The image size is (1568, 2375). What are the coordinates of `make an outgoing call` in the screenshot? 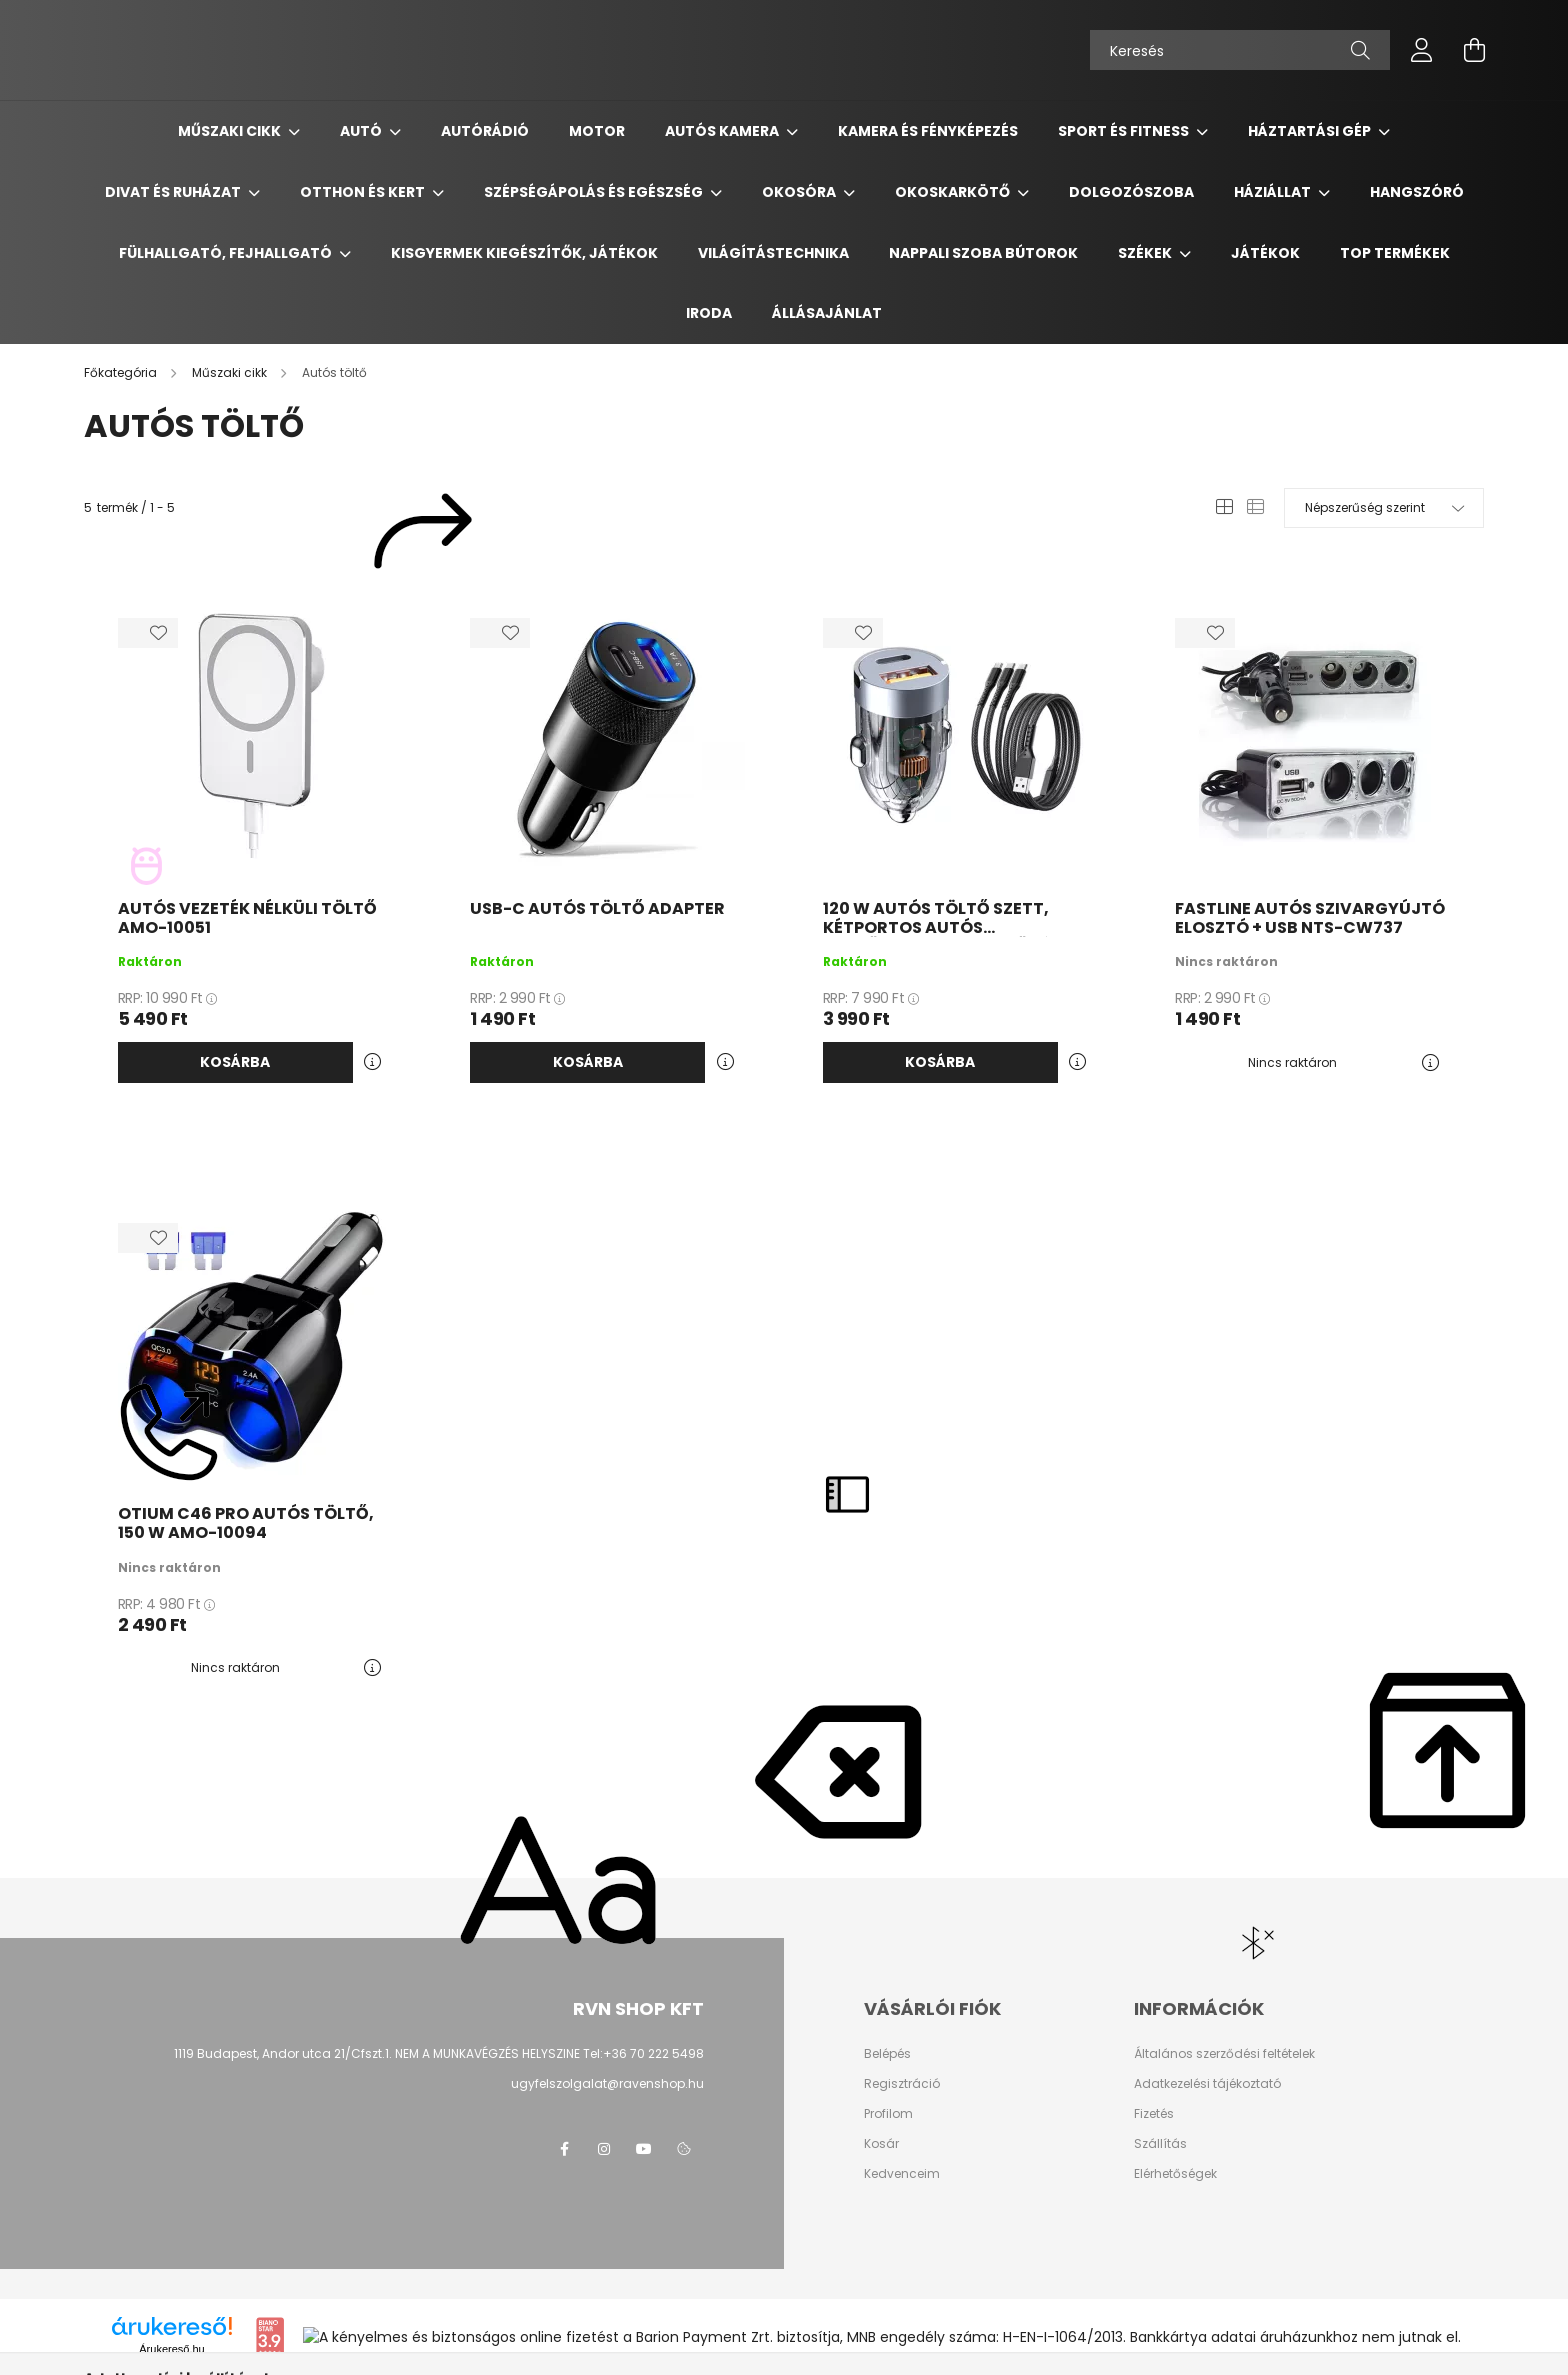 It's located at (171, 1430).